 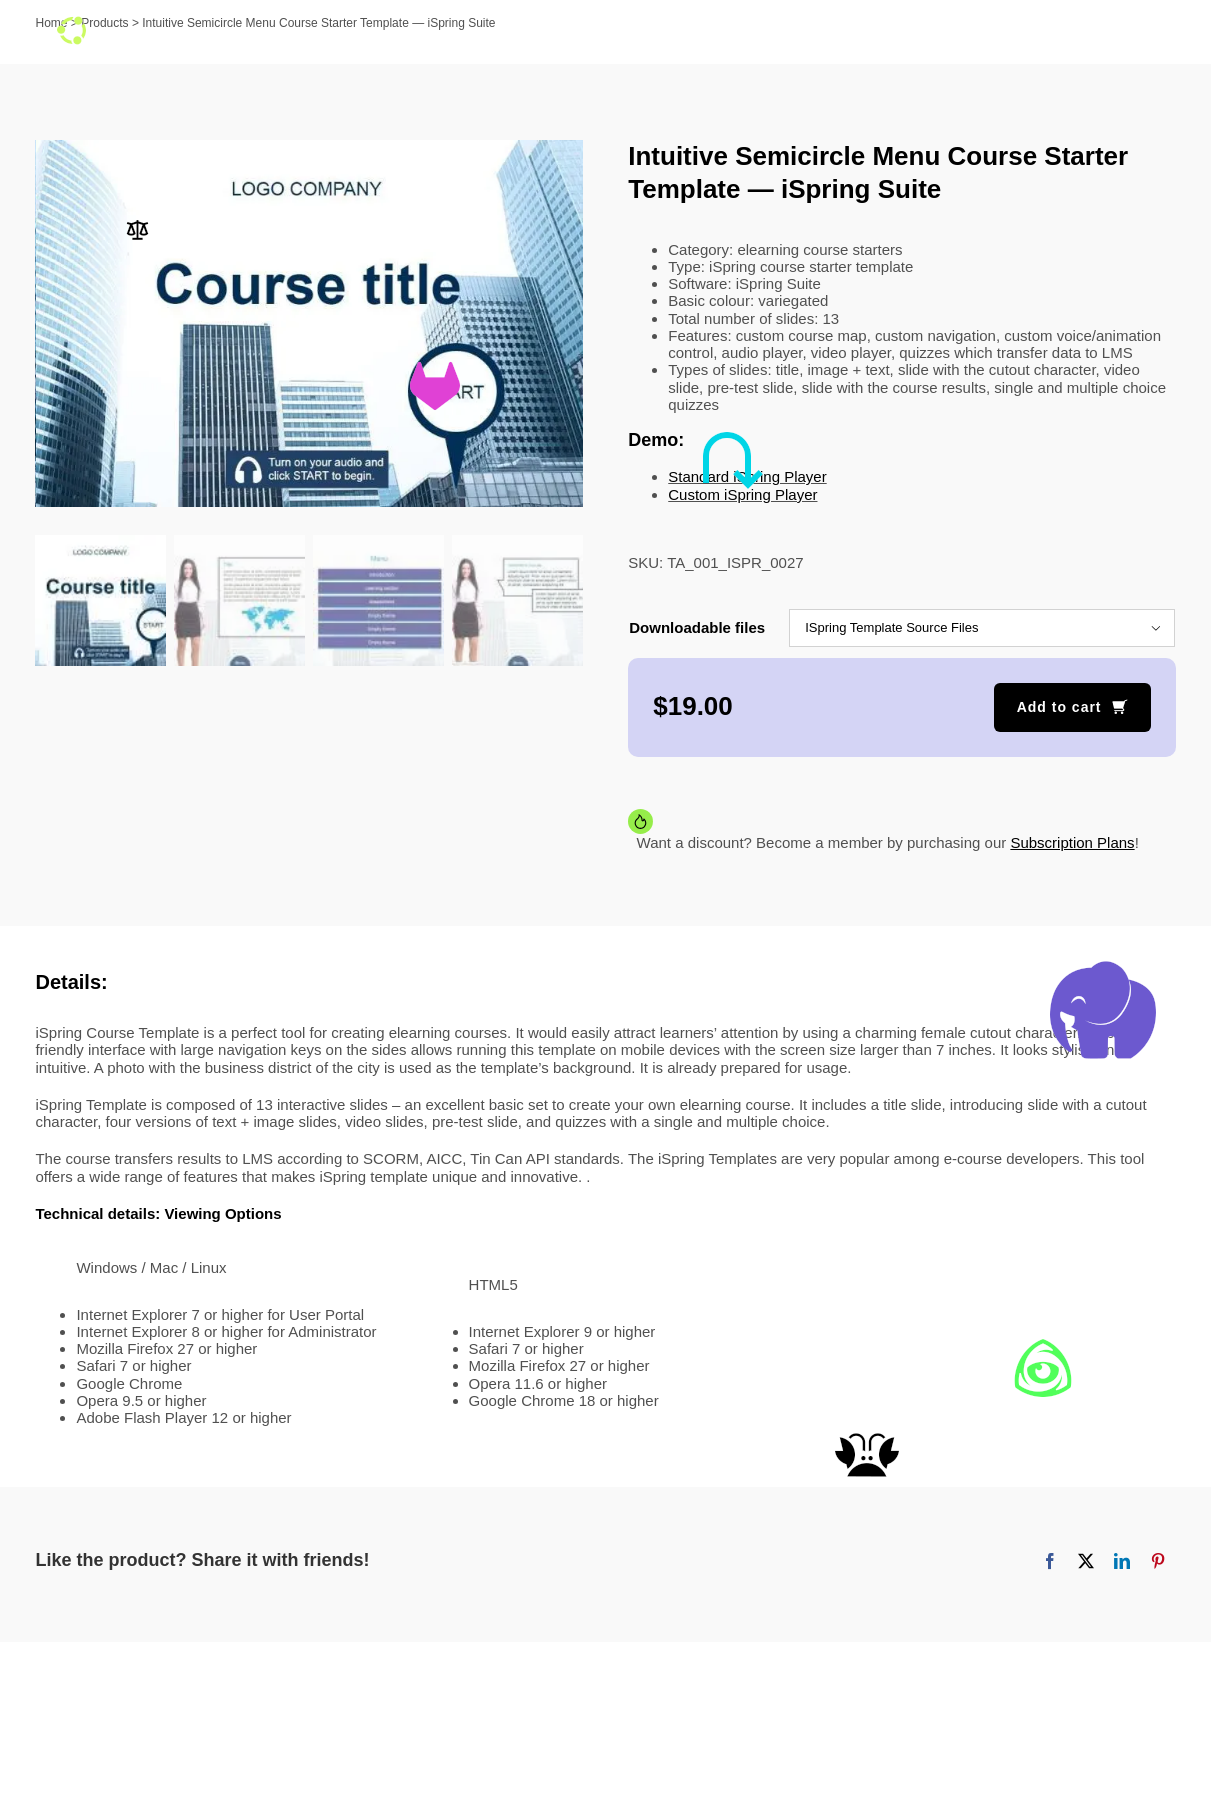 What do you see at coordinates (435, 386) in the screenshot?
I see `open GitLab repository` at bounding box center [435, 386].